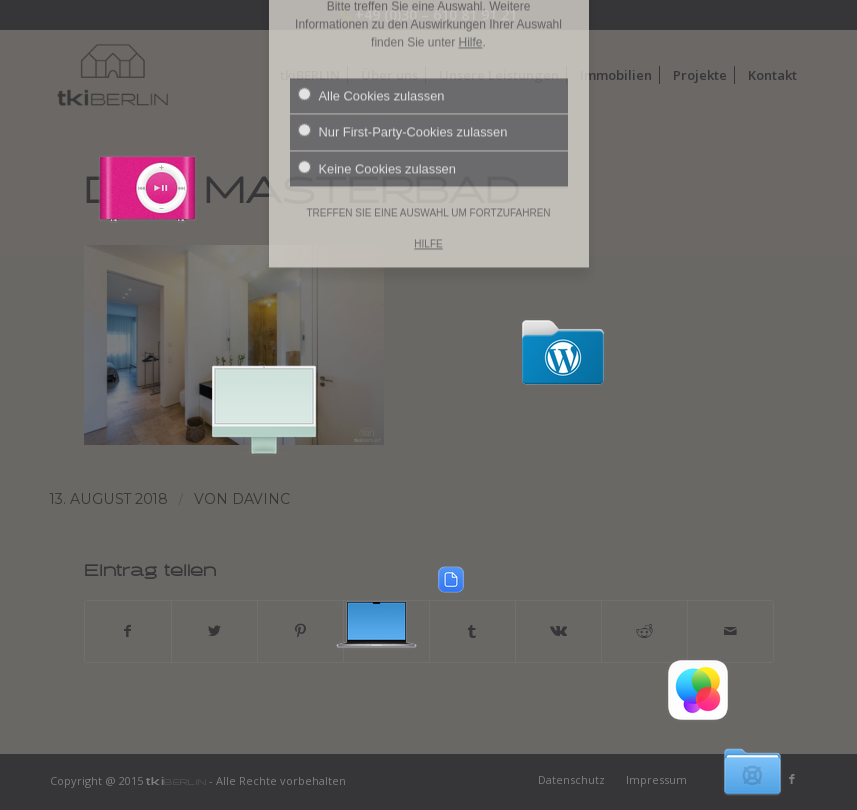 Image resolution: width=857 pixels, height=810 pixels. Describe the element at coordinates (698, 690) in the screenshot. I see `open Game Center to view achievements and leaderboards` at that location.